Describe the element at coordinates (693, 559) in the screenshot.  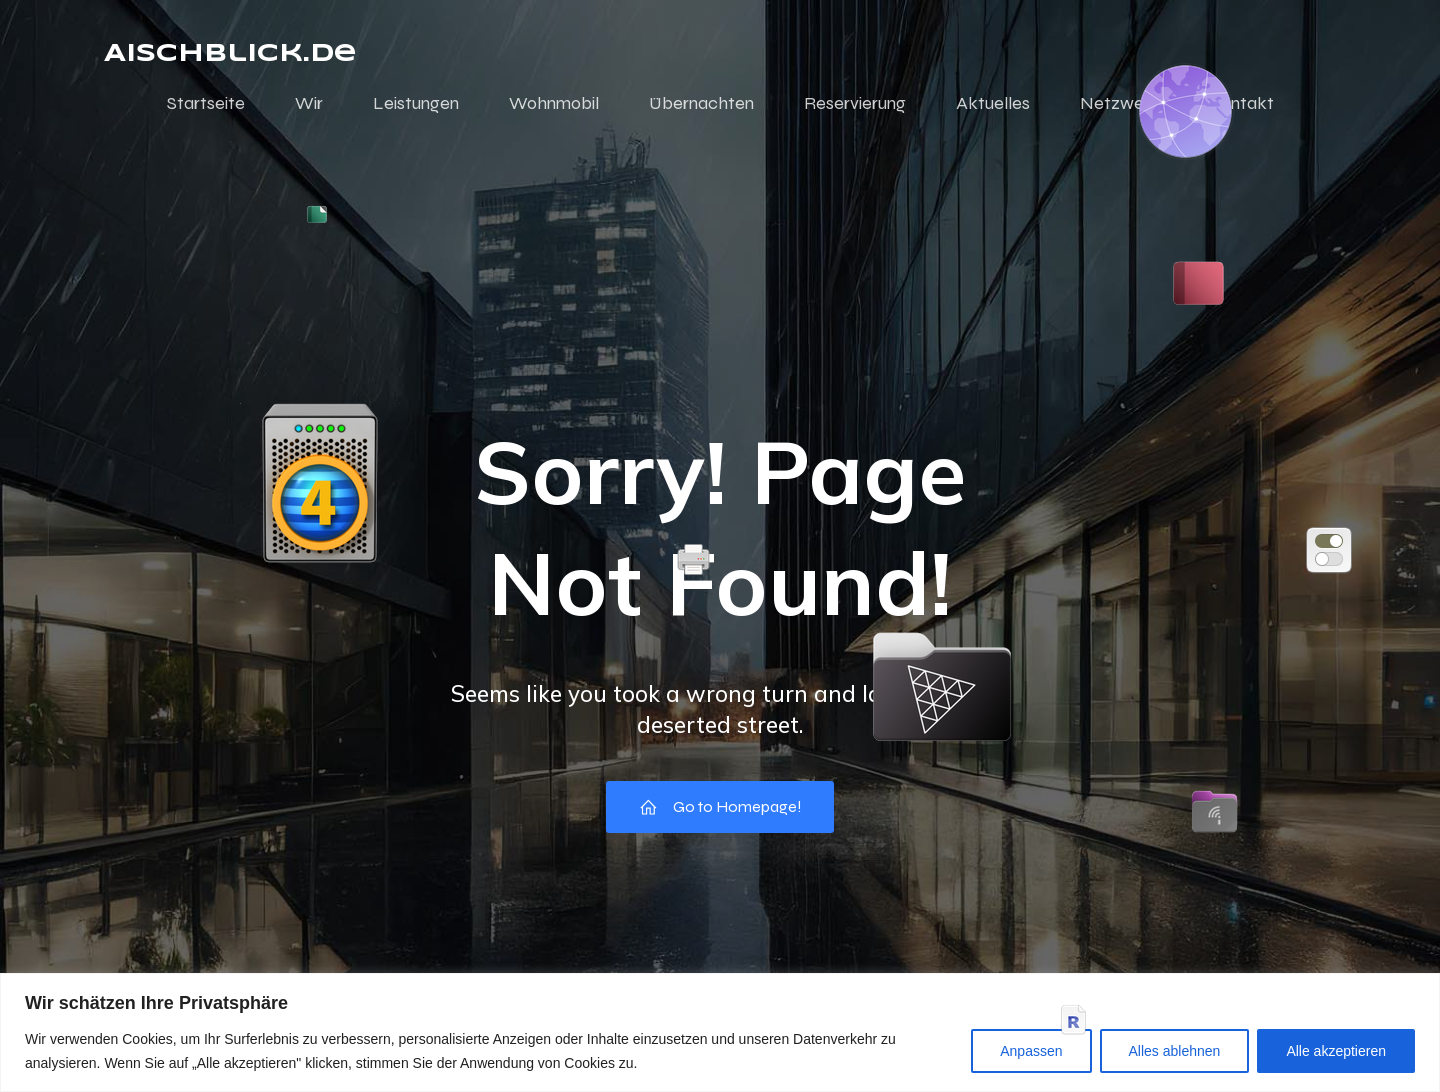
I see `print the current document` at that location.